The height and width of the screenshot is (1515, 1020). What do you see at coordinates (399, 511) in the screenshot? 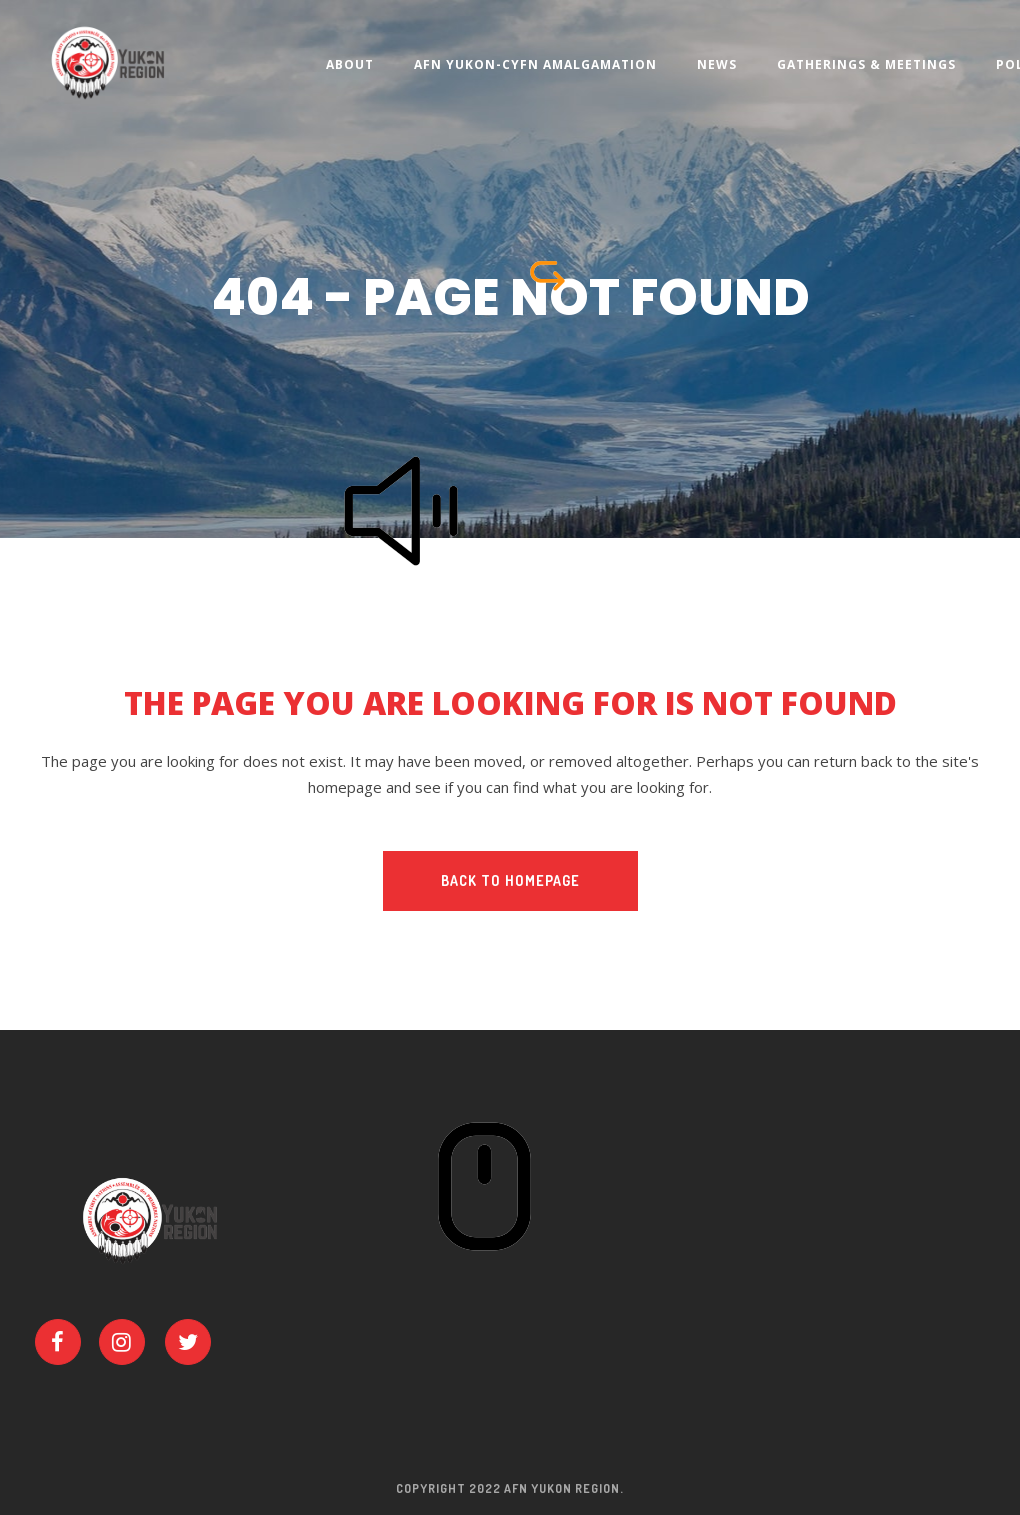
I see `increase or adjust volume` at bounding box center [399, 511].